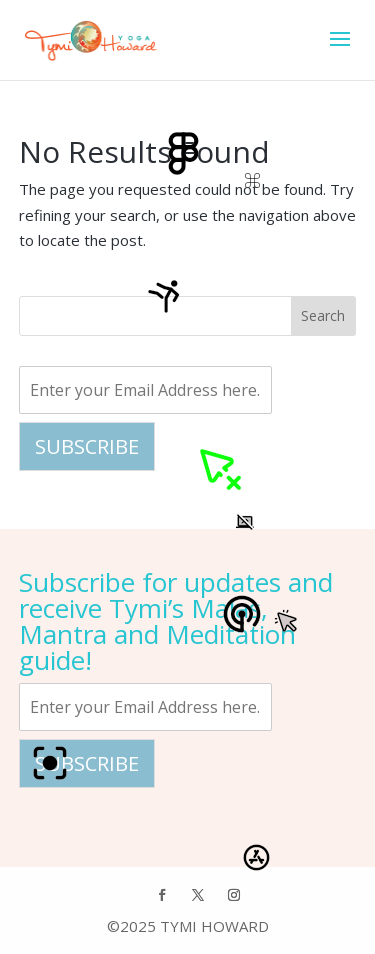 This screenshot has width=375, height=954. What do you see at coordinates (50, 763) in the screenshot?
I see `capture a photo or screenshot` at bounding box center [50, 763].